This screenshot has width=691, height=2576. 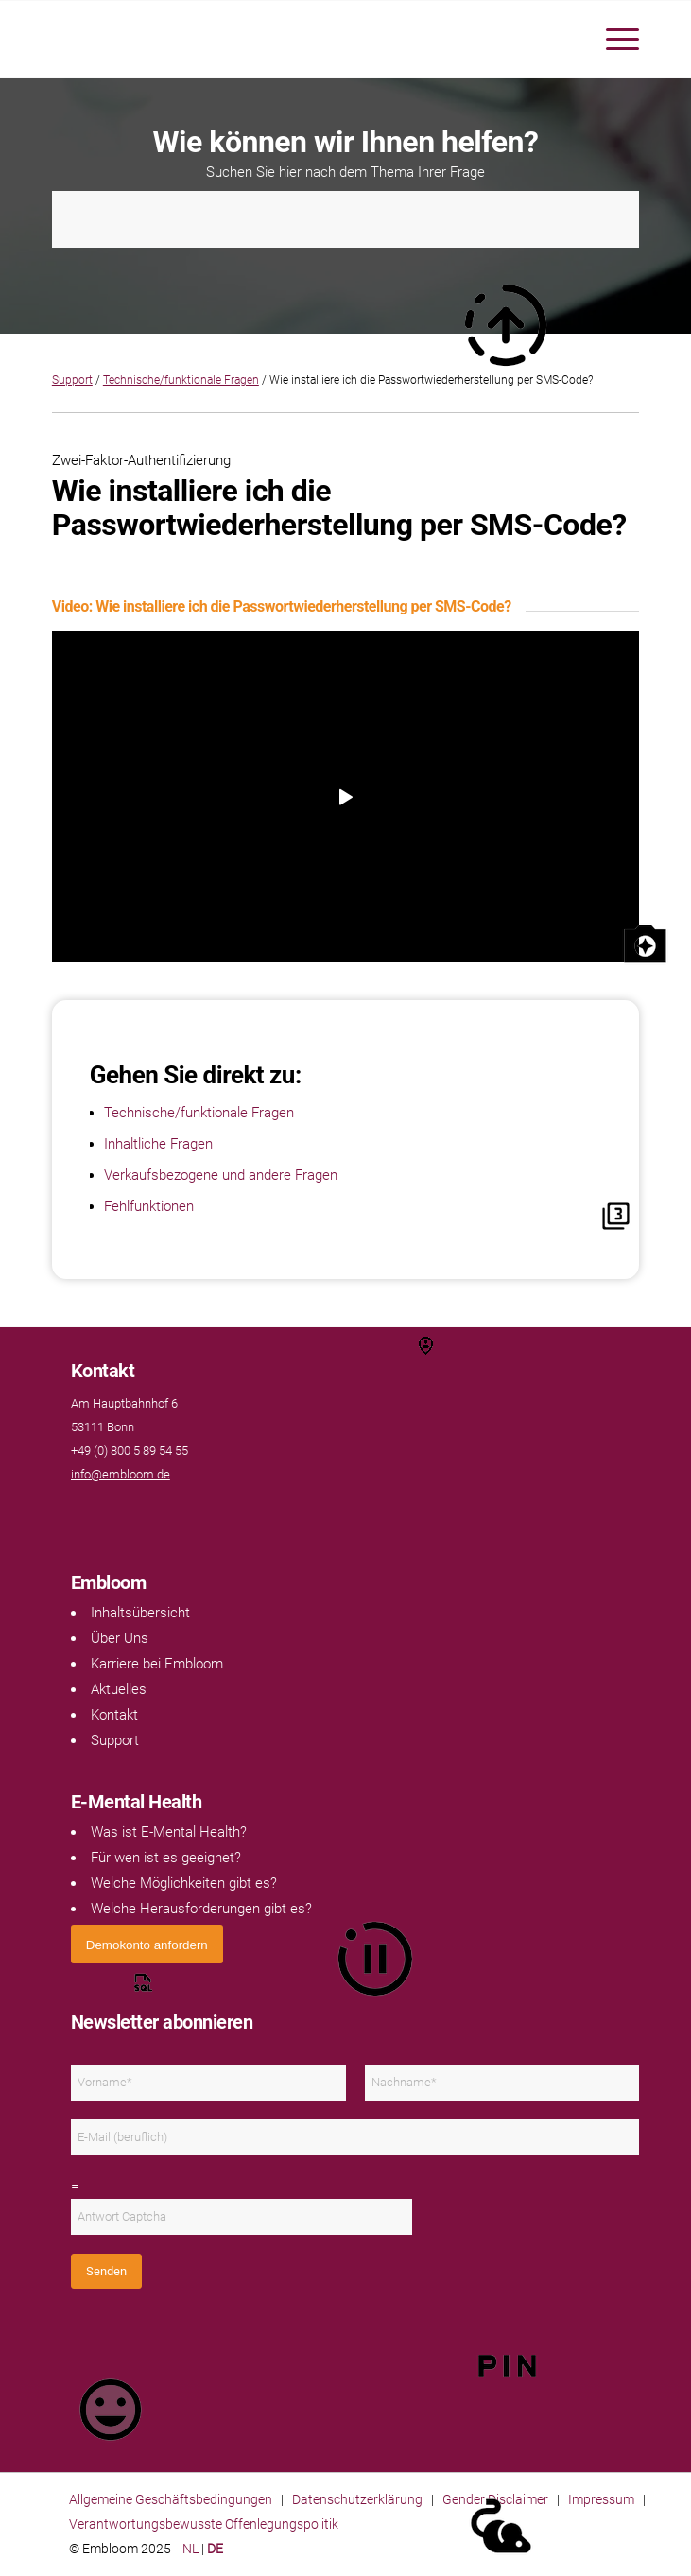 What do you see at coordinates (507, 2365) in the screenshot?
I see `enter PIN code for parental controls` at bounding box center [507, 2365].